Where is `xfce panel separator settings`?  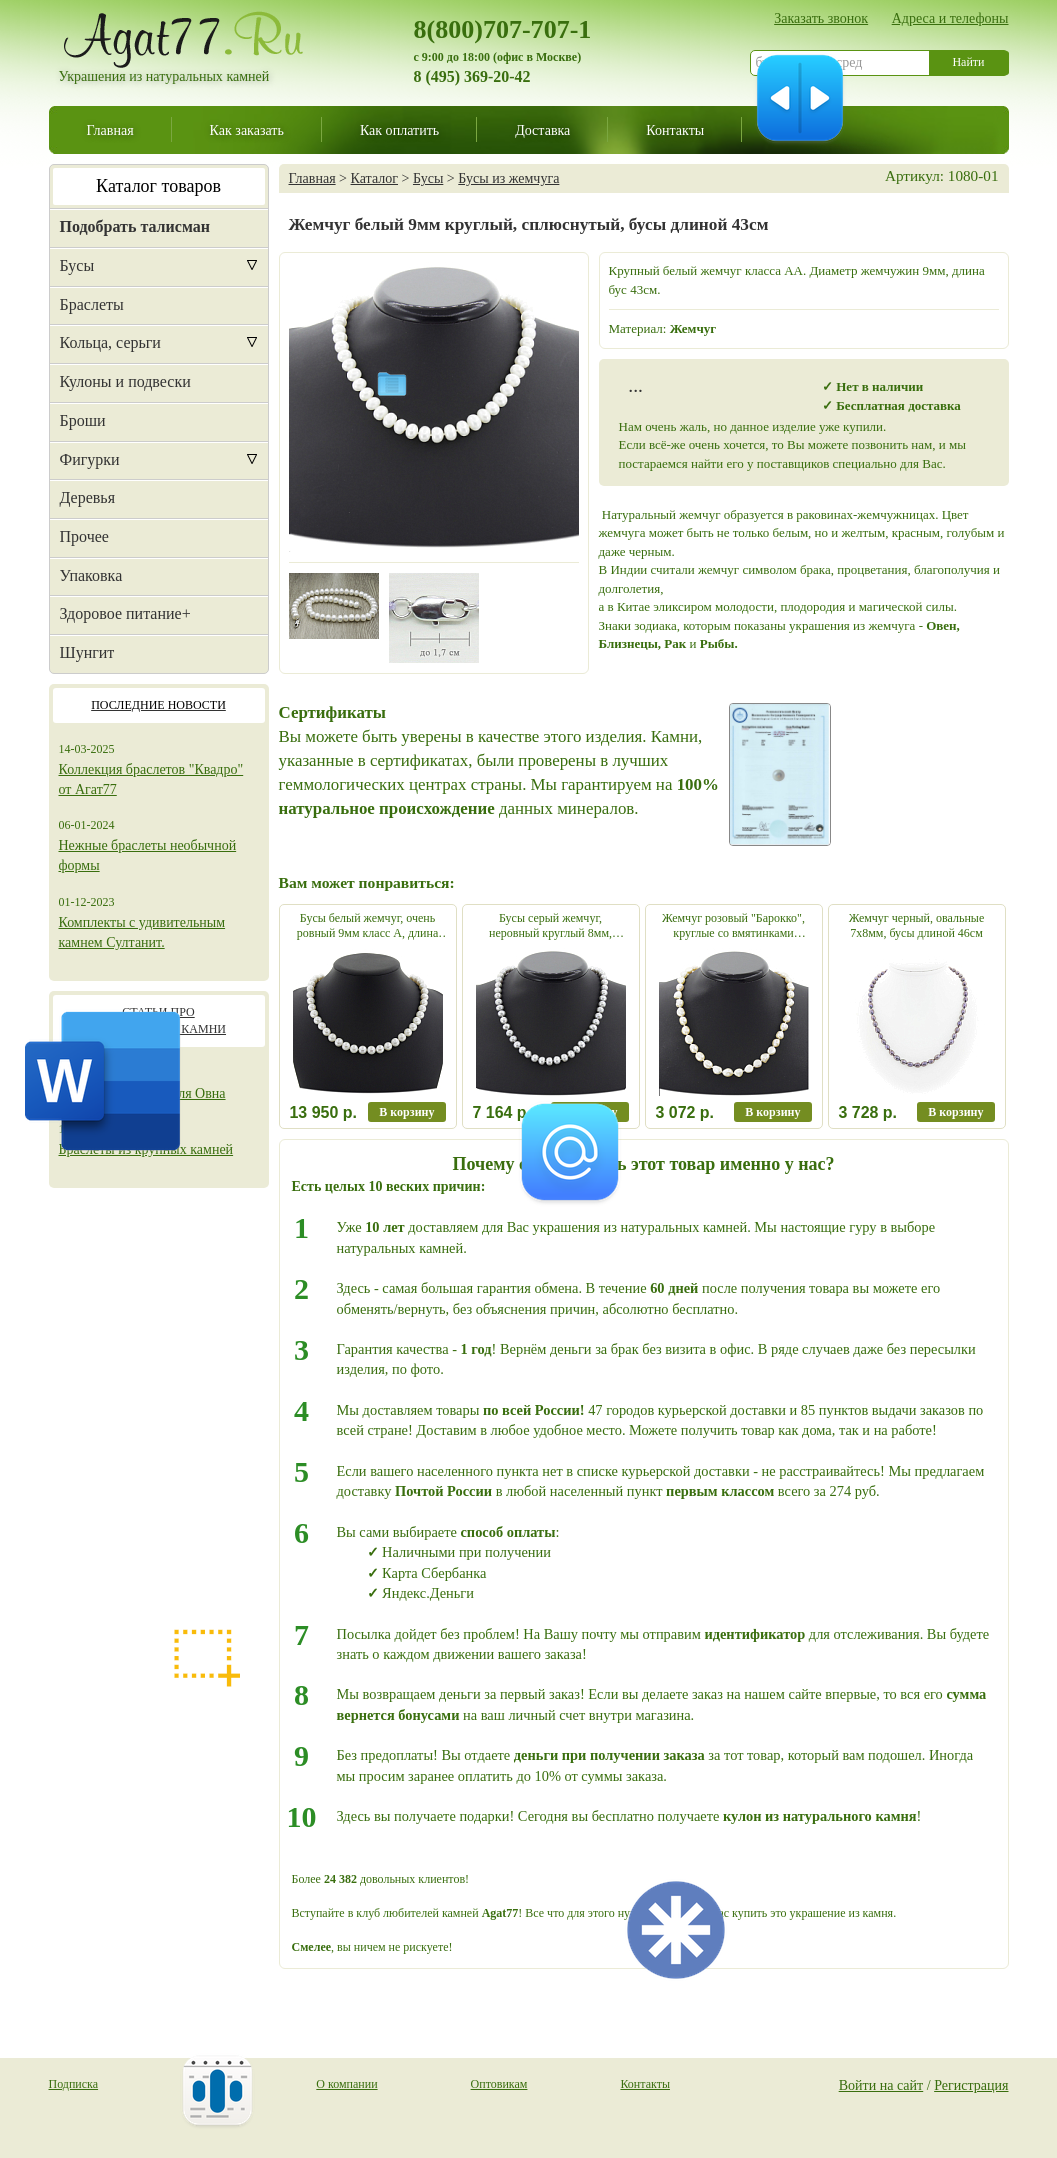 xfce panel separator settings is located at coordinates (800, 98).